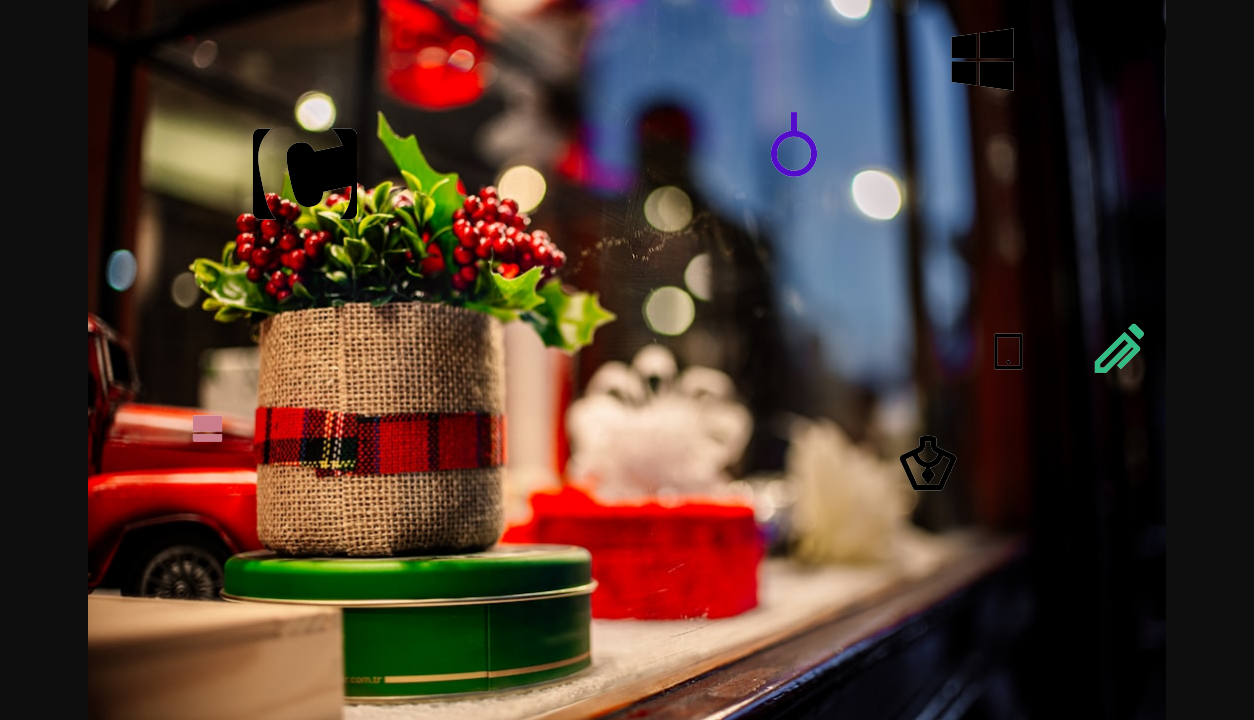 Image resolution: width=1254 pixels, height=720 pixels. I want to click on switch to tablet view, so click(1008, 351).